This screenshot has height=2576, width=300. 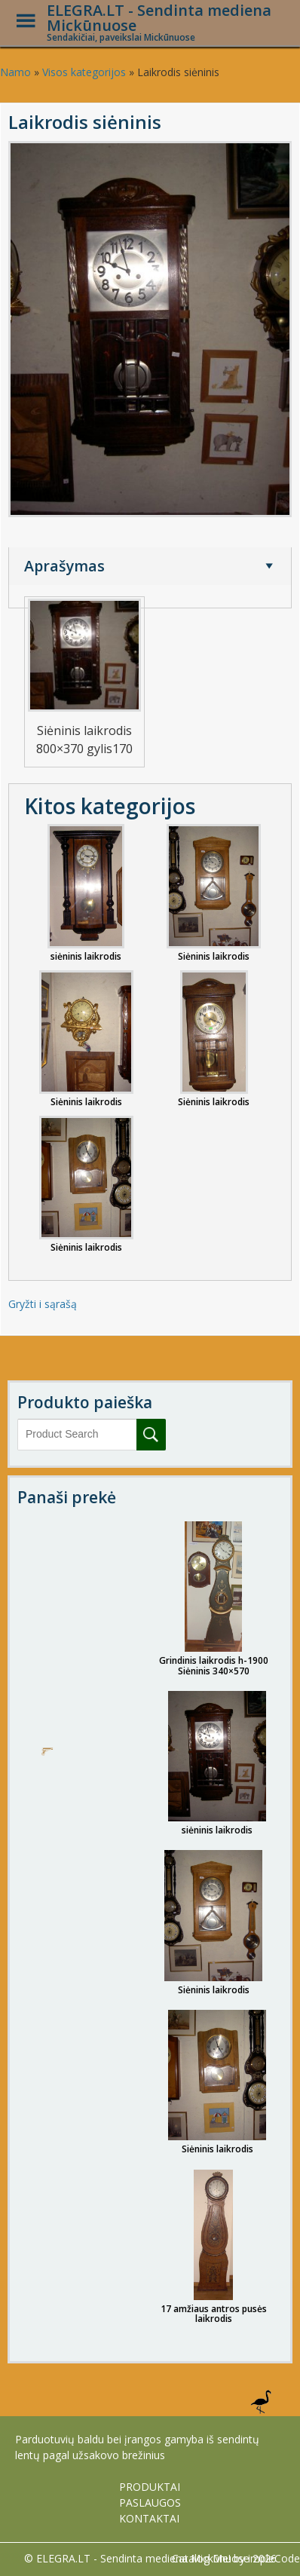 What do you see at coordinates (261, 2402) in the screenshot?
I see `decorative flamingo icon for tropical or summer-themed content` at bounding box center [261, 2402].